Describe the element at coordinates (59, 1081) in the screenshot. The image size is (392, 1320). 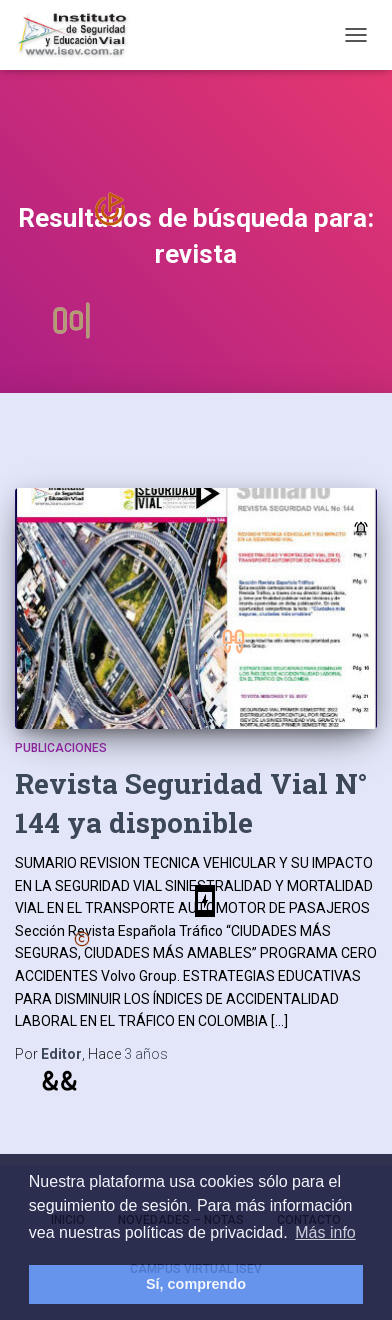
I see `insert special characters or symbols` at that location.